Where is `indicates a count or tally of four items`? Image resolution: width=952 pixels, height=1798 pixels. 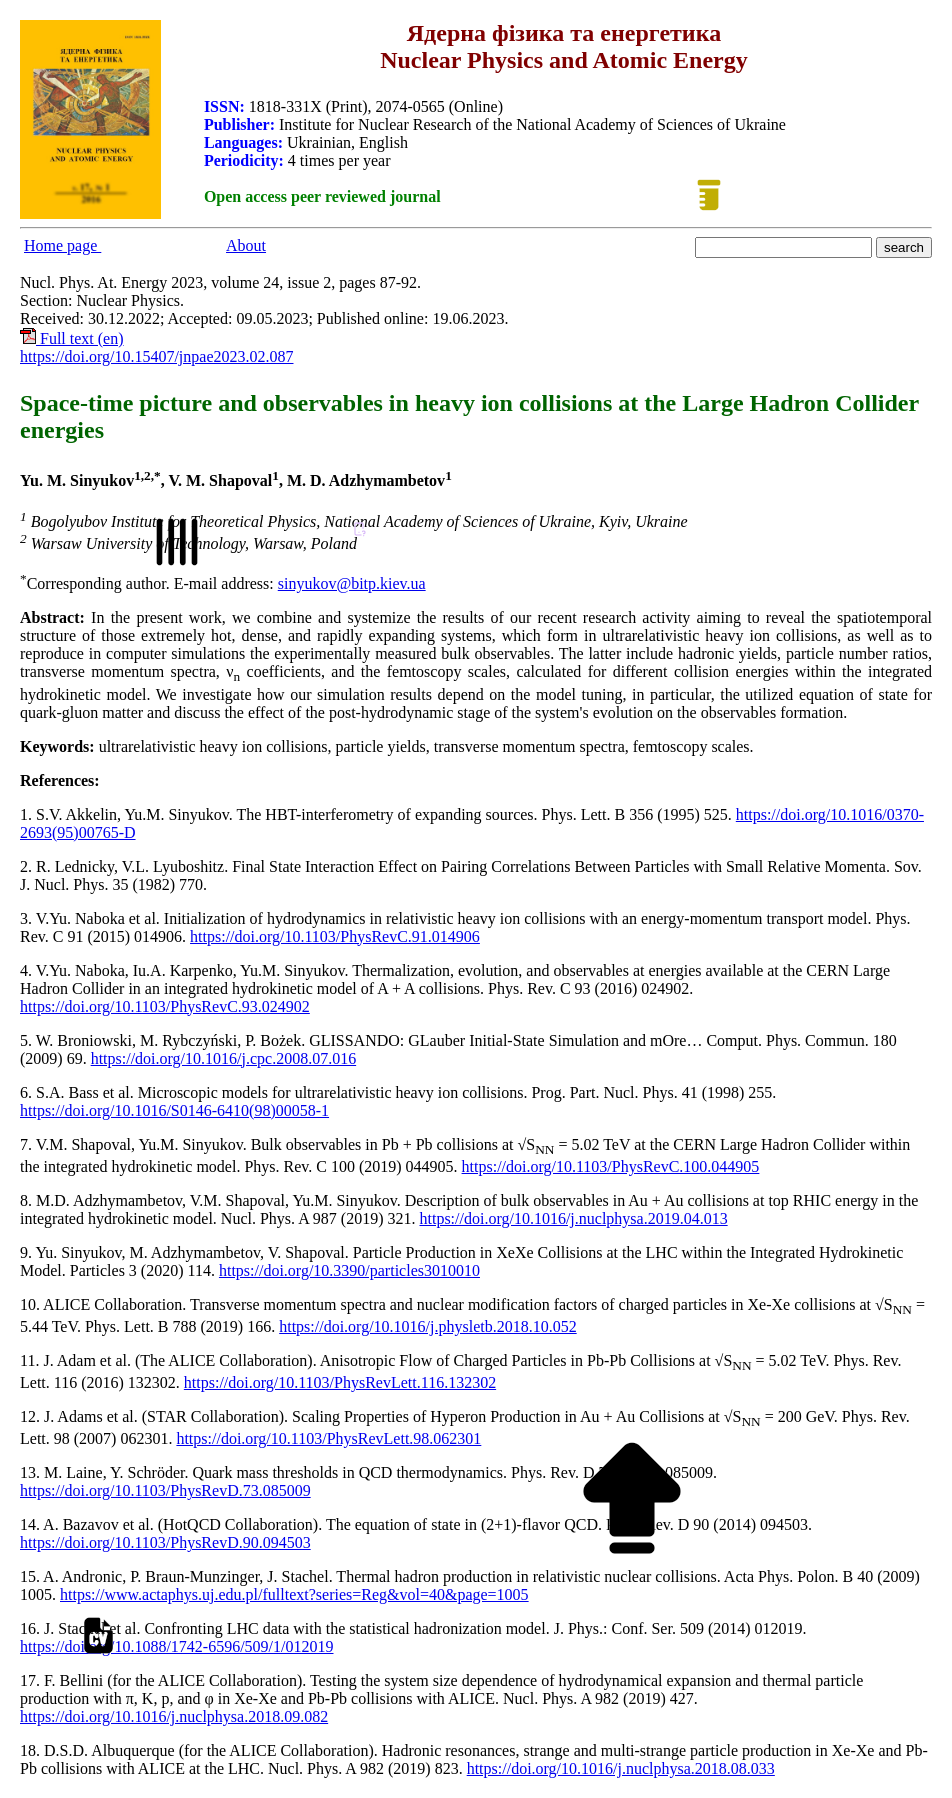 indicates a count or tally of four items is located at coordinates (177, 542).